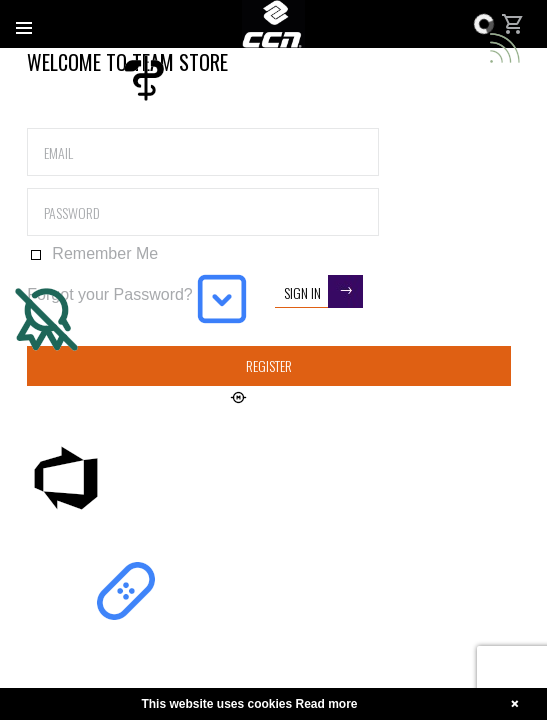 The width and height of the screenshot is (547, 720). Describe the element at coordinates (126, 591) in the screenshot. I see `access health or medical settings` at that location.